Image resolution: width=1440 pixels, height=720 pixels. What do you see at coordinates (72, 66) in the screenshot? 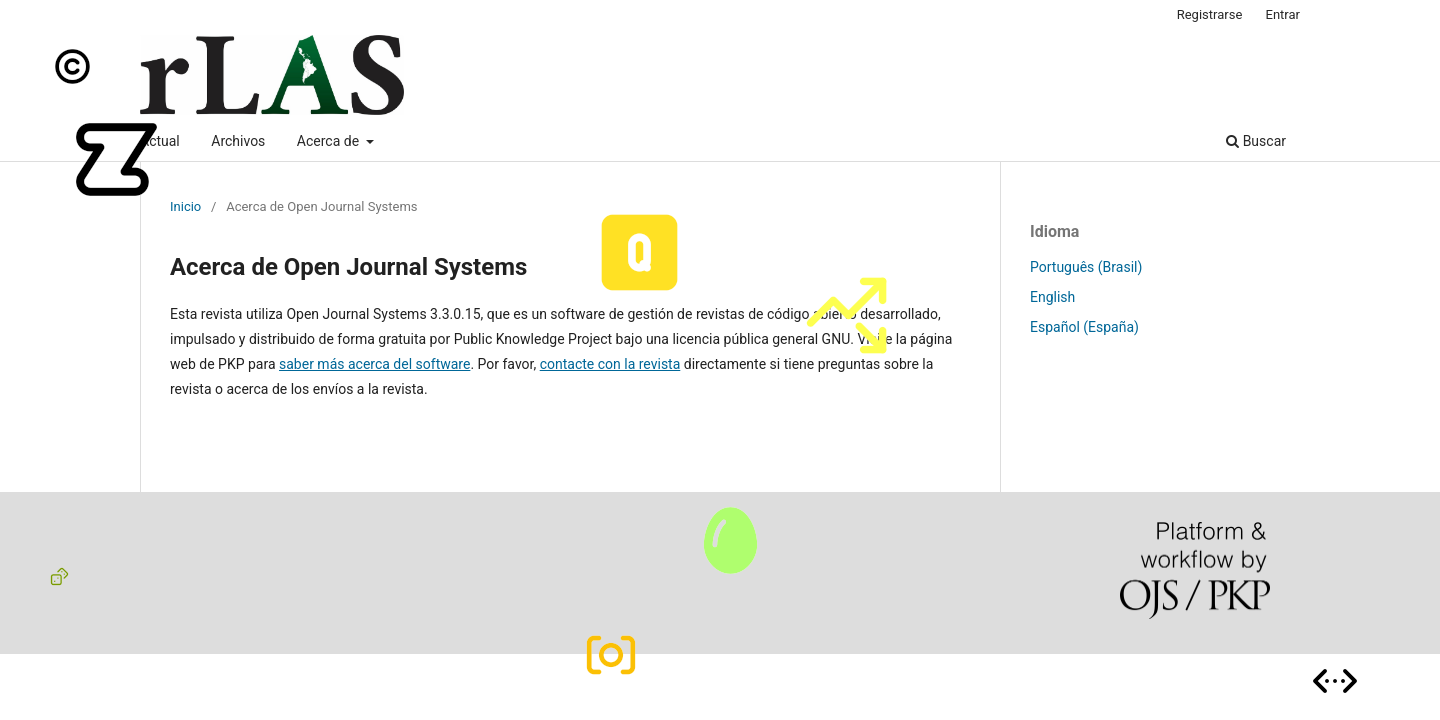
I see `indicates copyrighted content` at bounding box center [72, 66].